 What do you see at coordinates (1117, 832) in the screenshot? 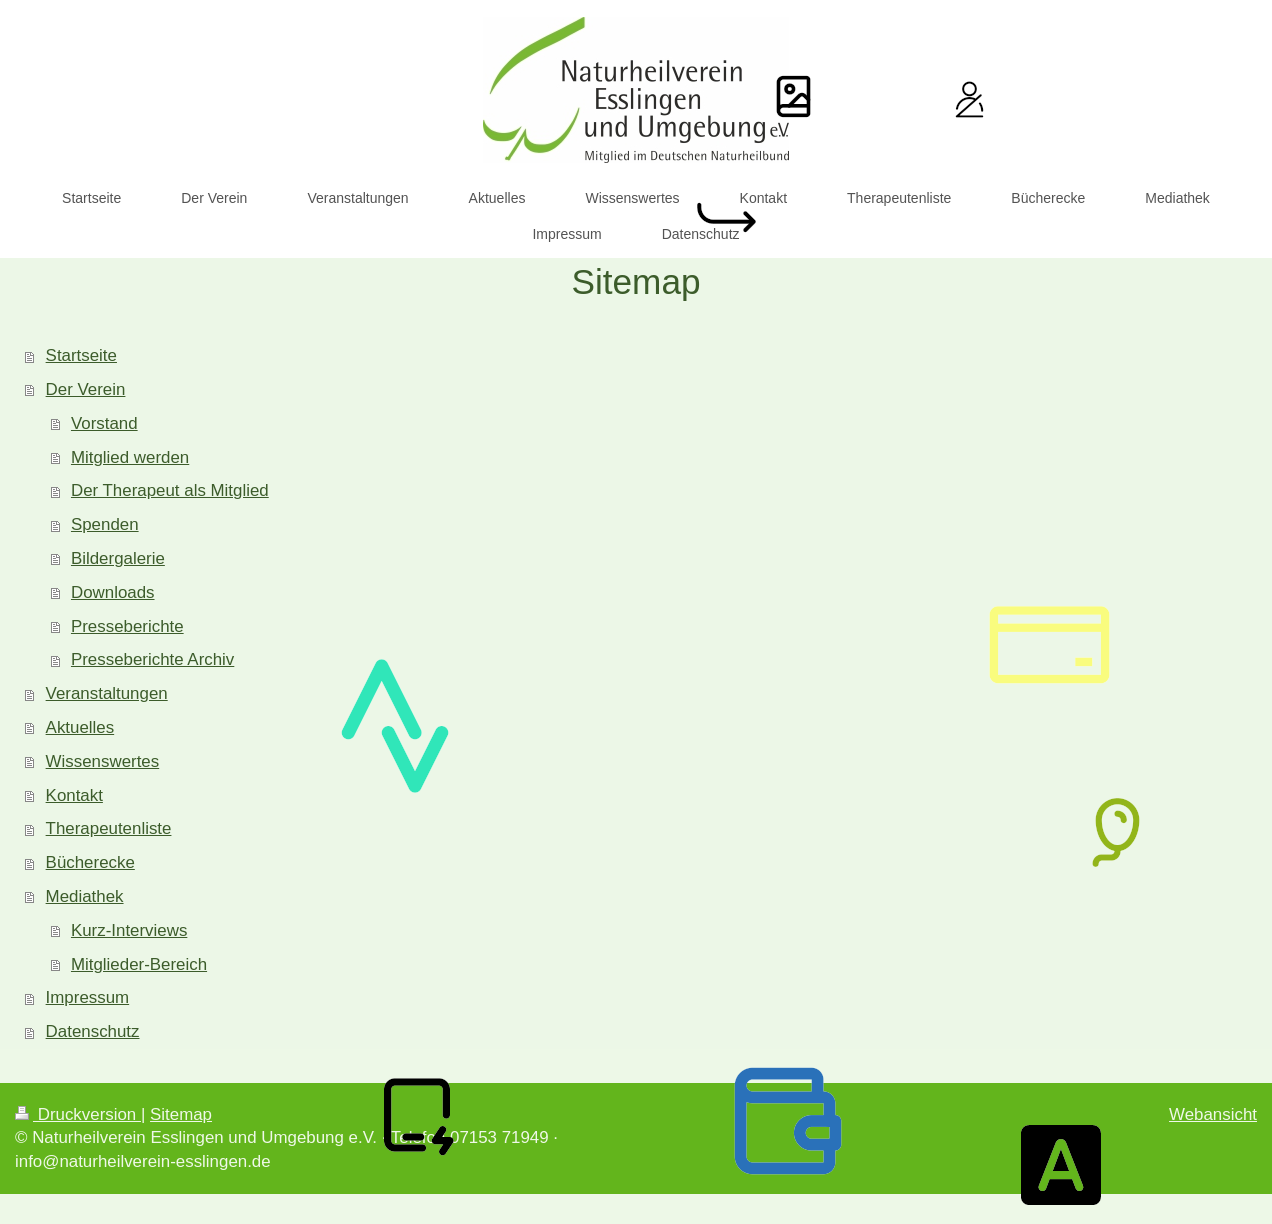
I see `indicates a celebration or birthday event` at bounding box center [1117, 832].